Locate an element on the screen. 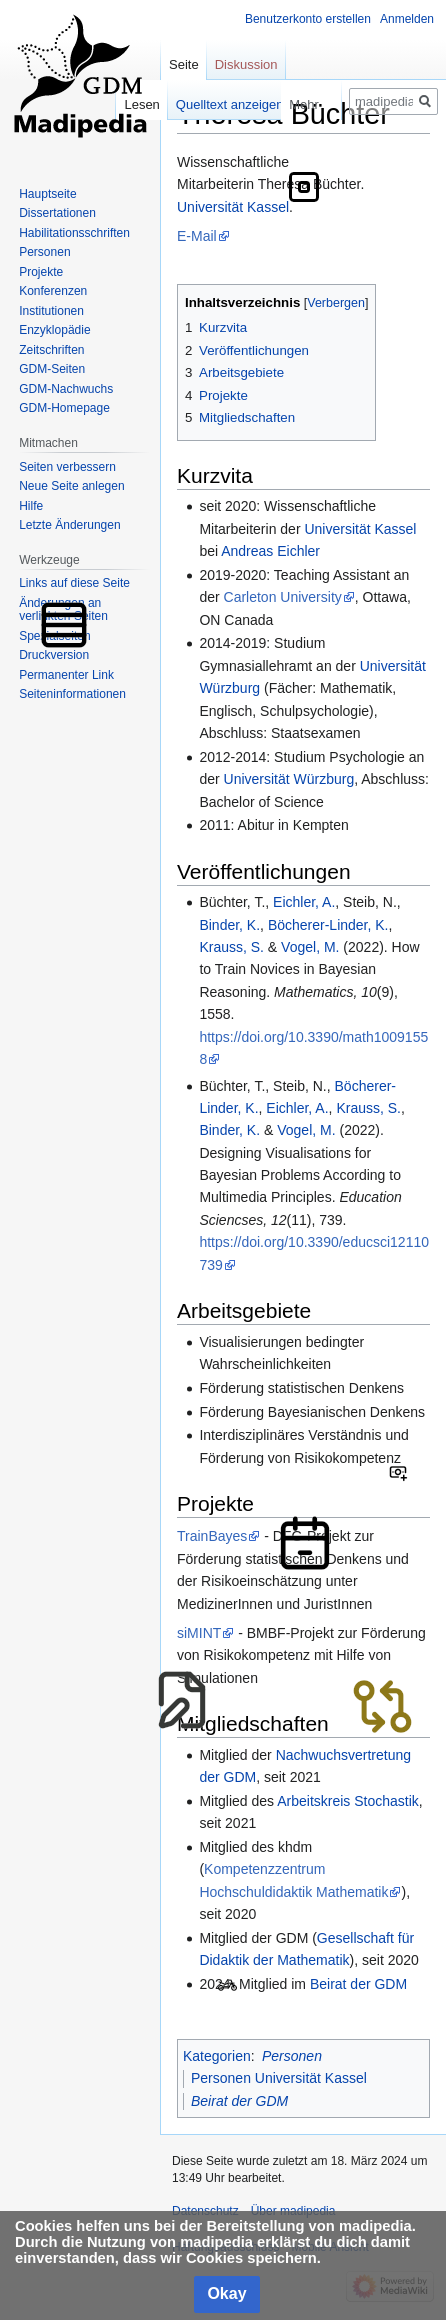 Image resolution: width=446 pixels, height=2320 pixels. add funds to your account is located at coordinates (398, 1472).